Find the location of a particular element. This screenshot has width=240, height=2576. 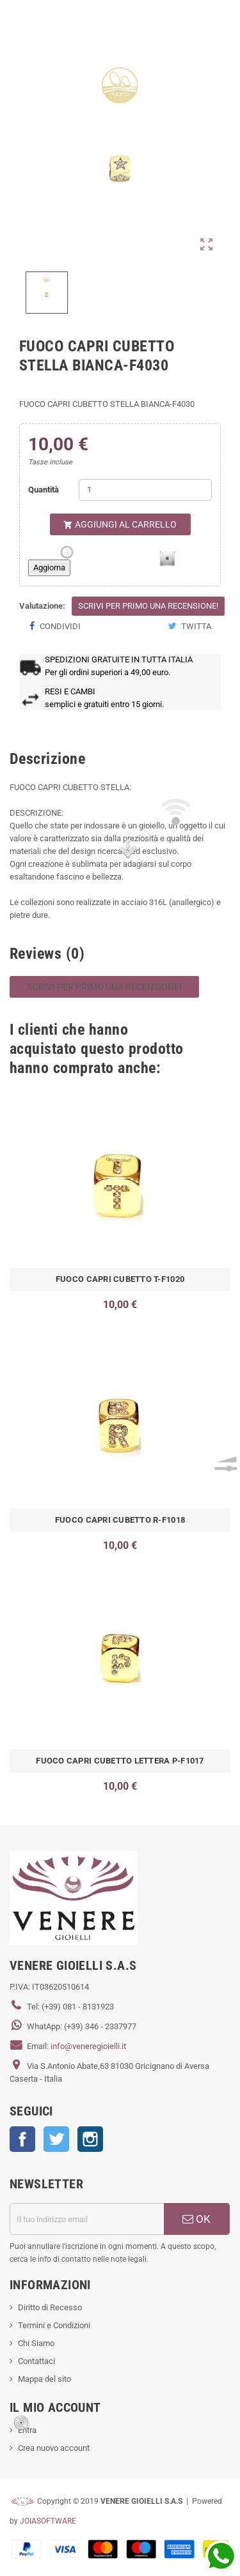

adjust audio or speaker volume is located at coordinates (226, 1464).